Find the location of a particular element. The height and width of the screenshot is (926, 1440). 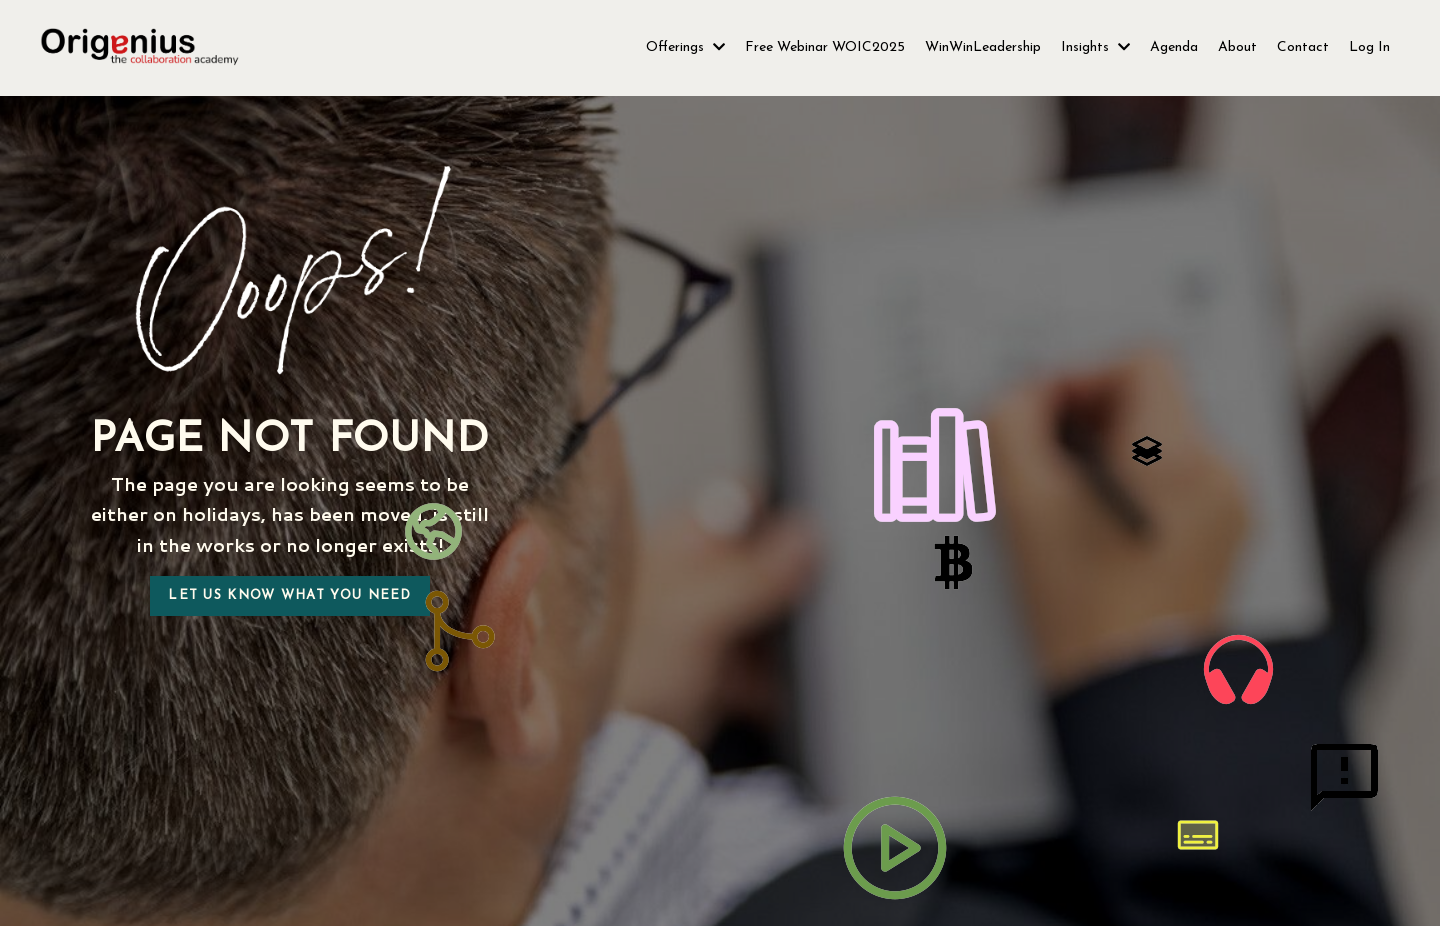

merge branches in version control is located at coordinates (460, 631).